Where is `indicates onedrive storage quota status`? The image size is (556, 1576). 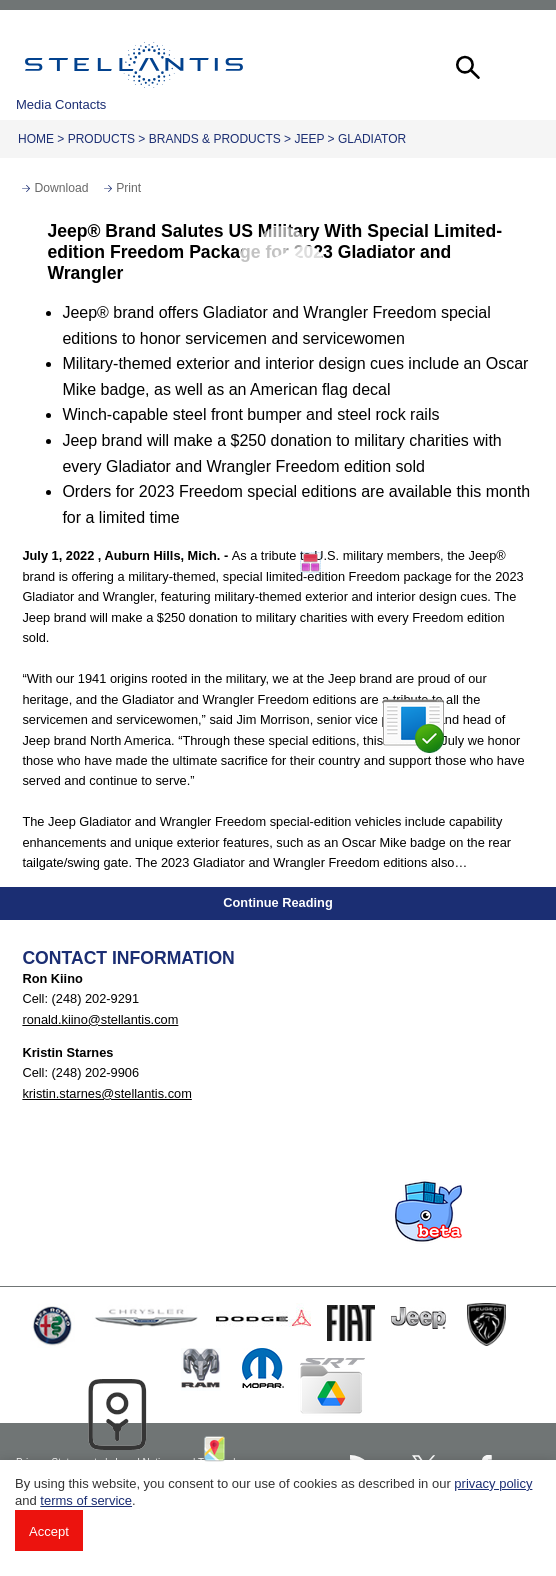
indicates onedrive storage quota status is located at coordinates (281, 253).